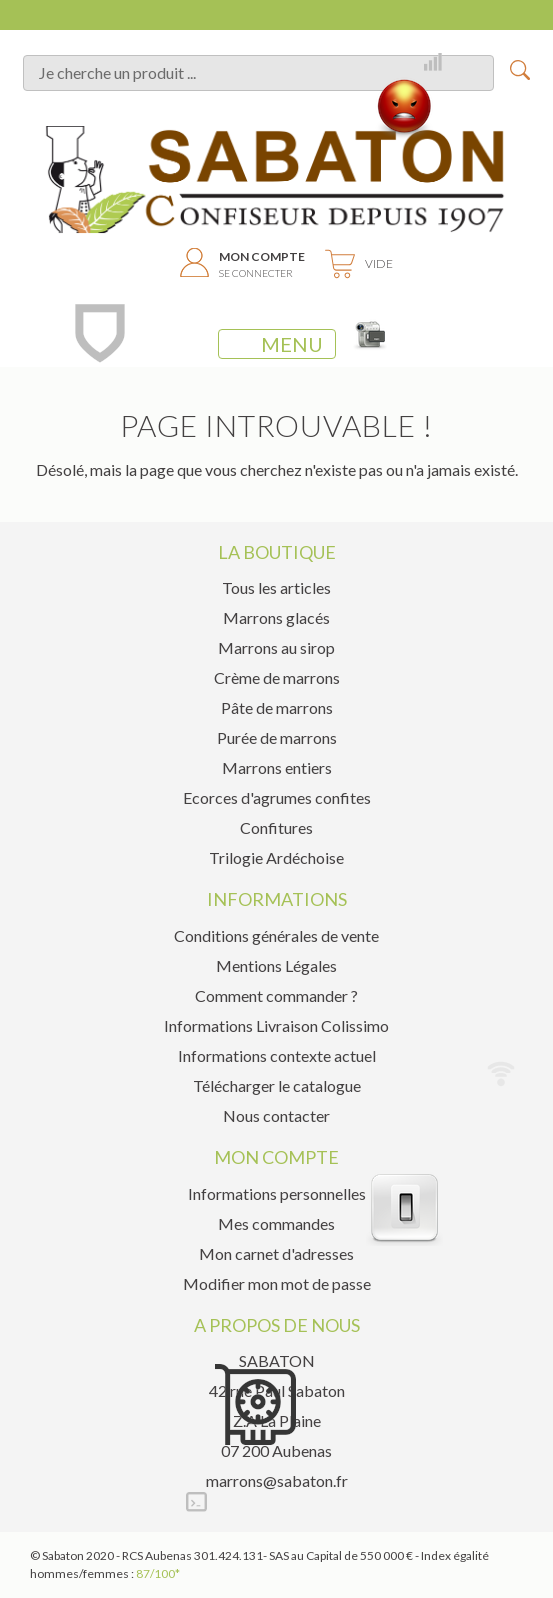 The image size is (553, 1598). I want to click on indicates angry or frustrated reaction, so click(403, 107).